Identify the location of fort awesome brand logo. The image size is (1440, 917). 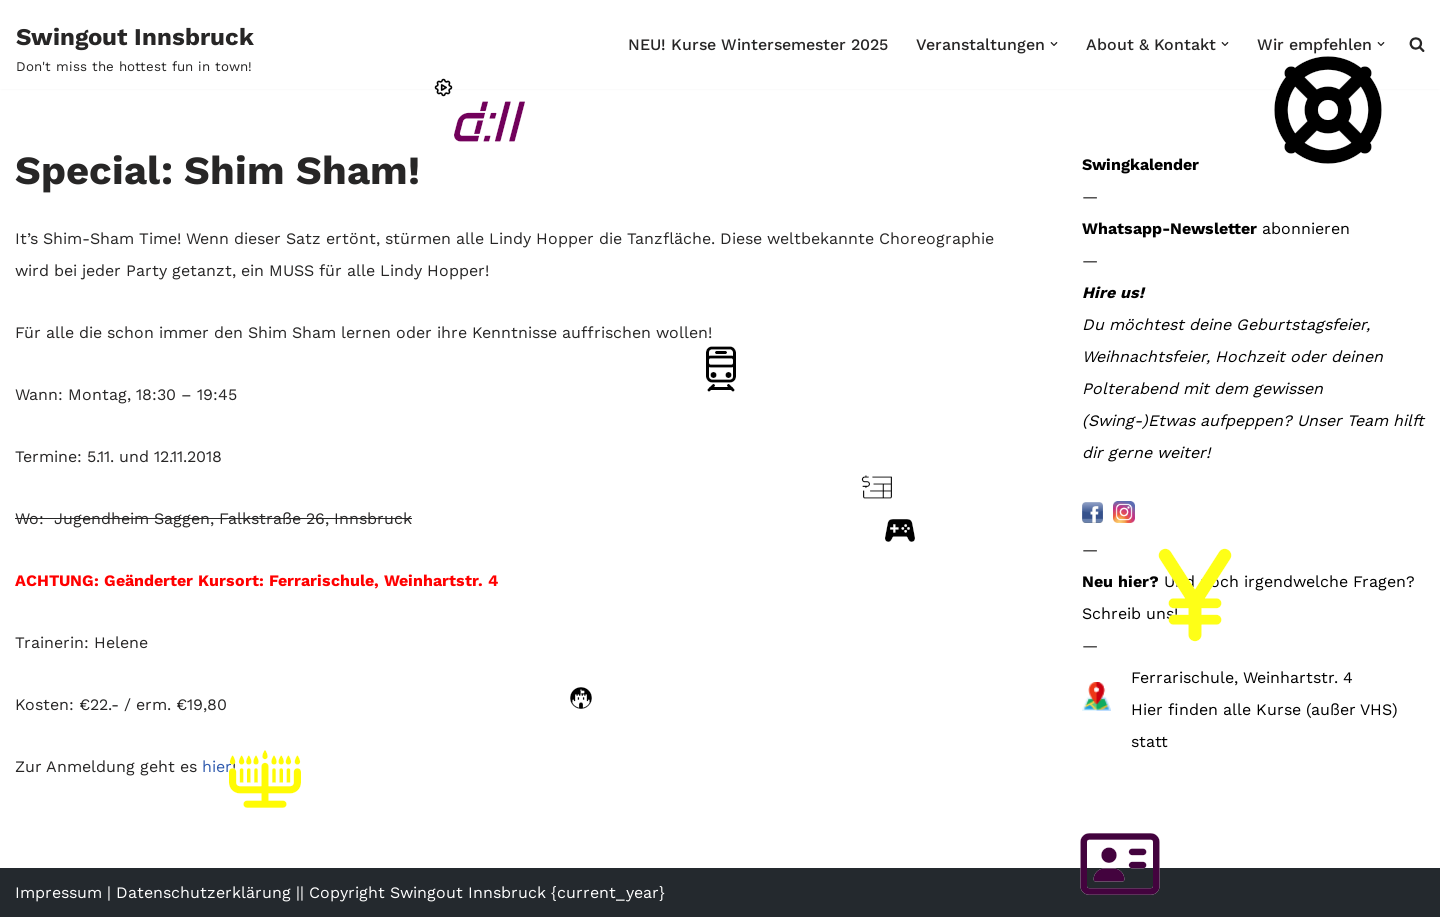
(581, 698).